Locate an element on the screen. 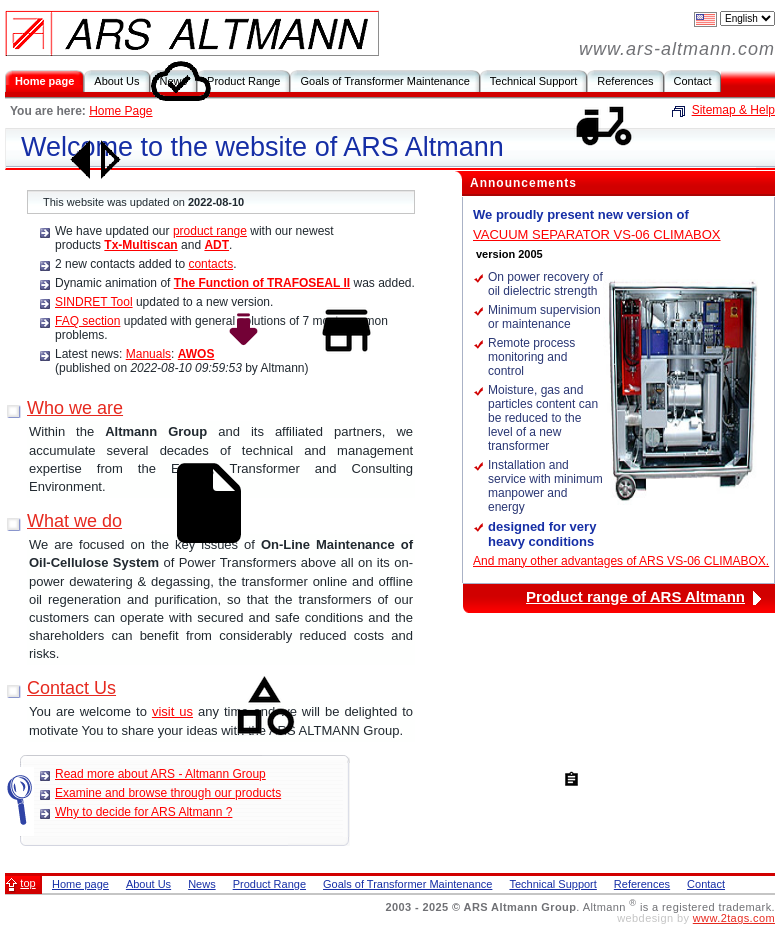  select moped or scooter delivery option is located at coordinates (604, 126).